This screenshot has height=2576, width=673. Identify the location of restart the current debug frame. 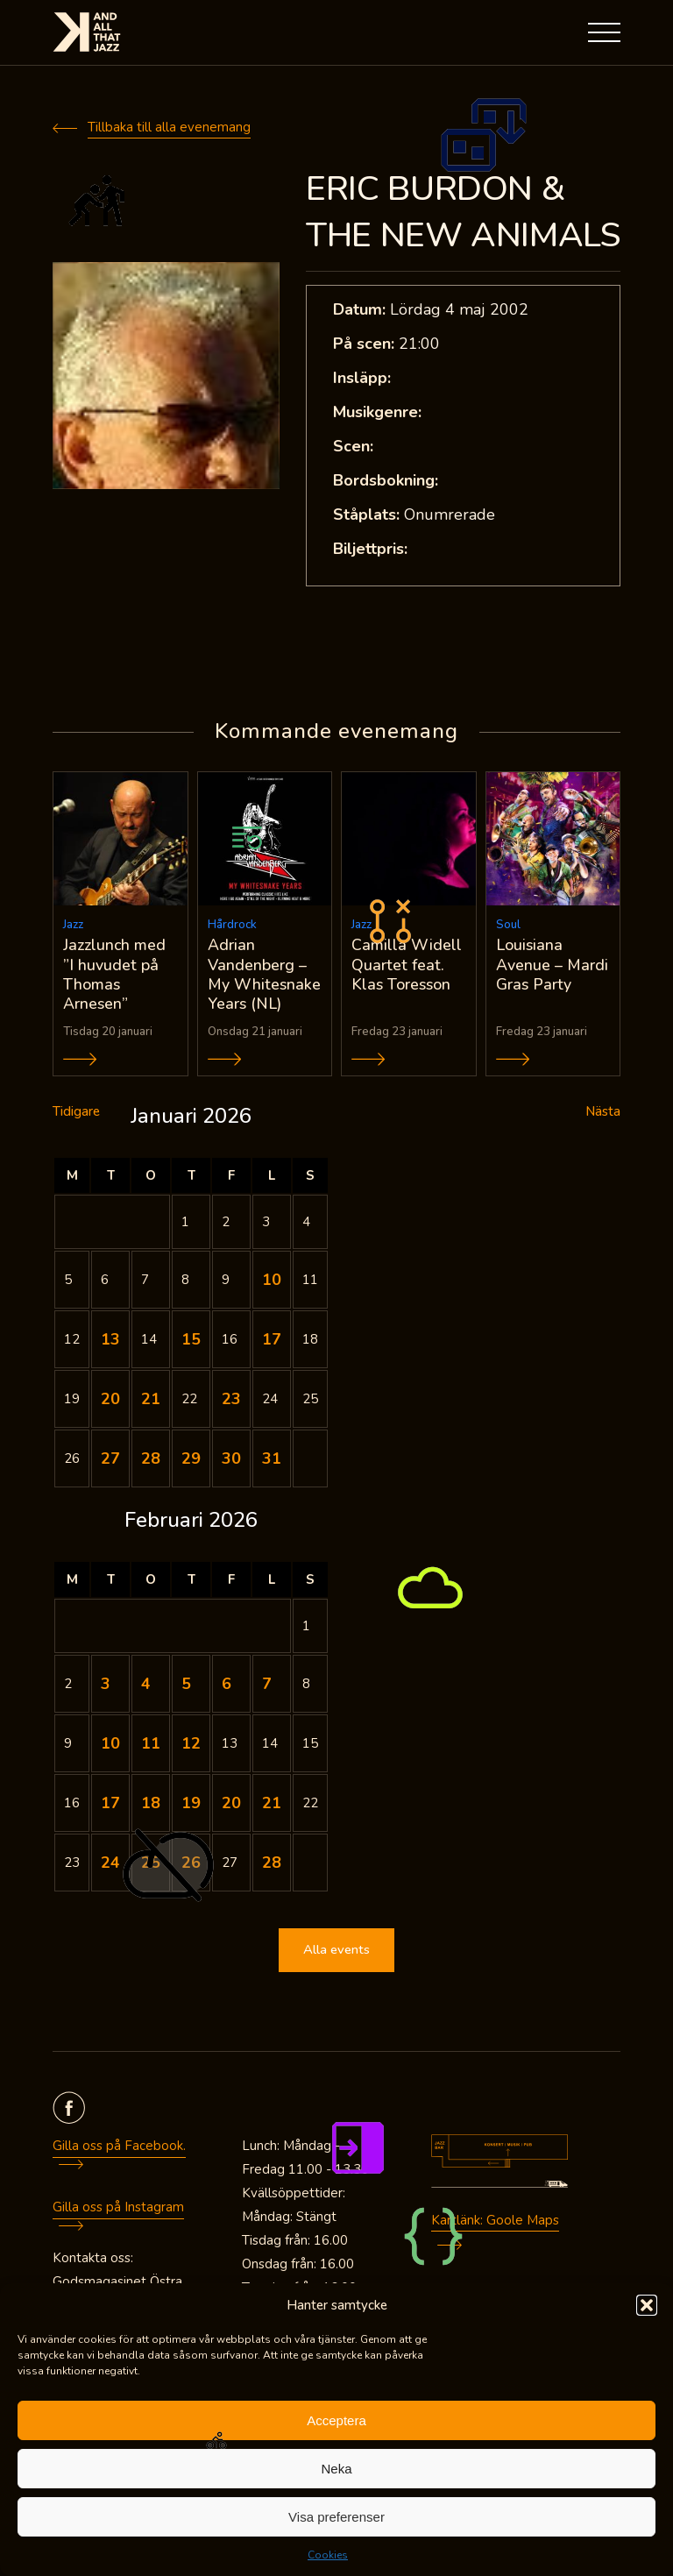
(247, 837).